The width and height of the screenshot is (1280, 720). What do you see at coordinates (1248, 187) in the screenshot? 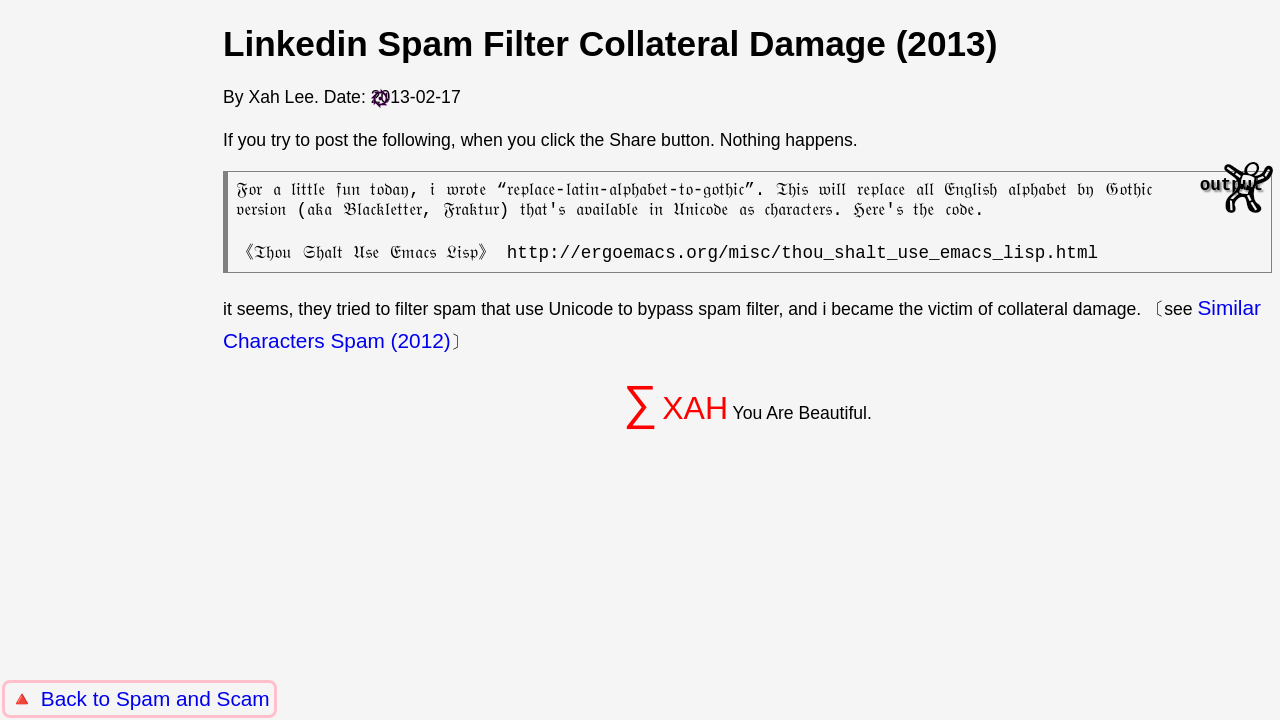
I see `view character anatomy or internal stats` at bounding box center [1248, 187].